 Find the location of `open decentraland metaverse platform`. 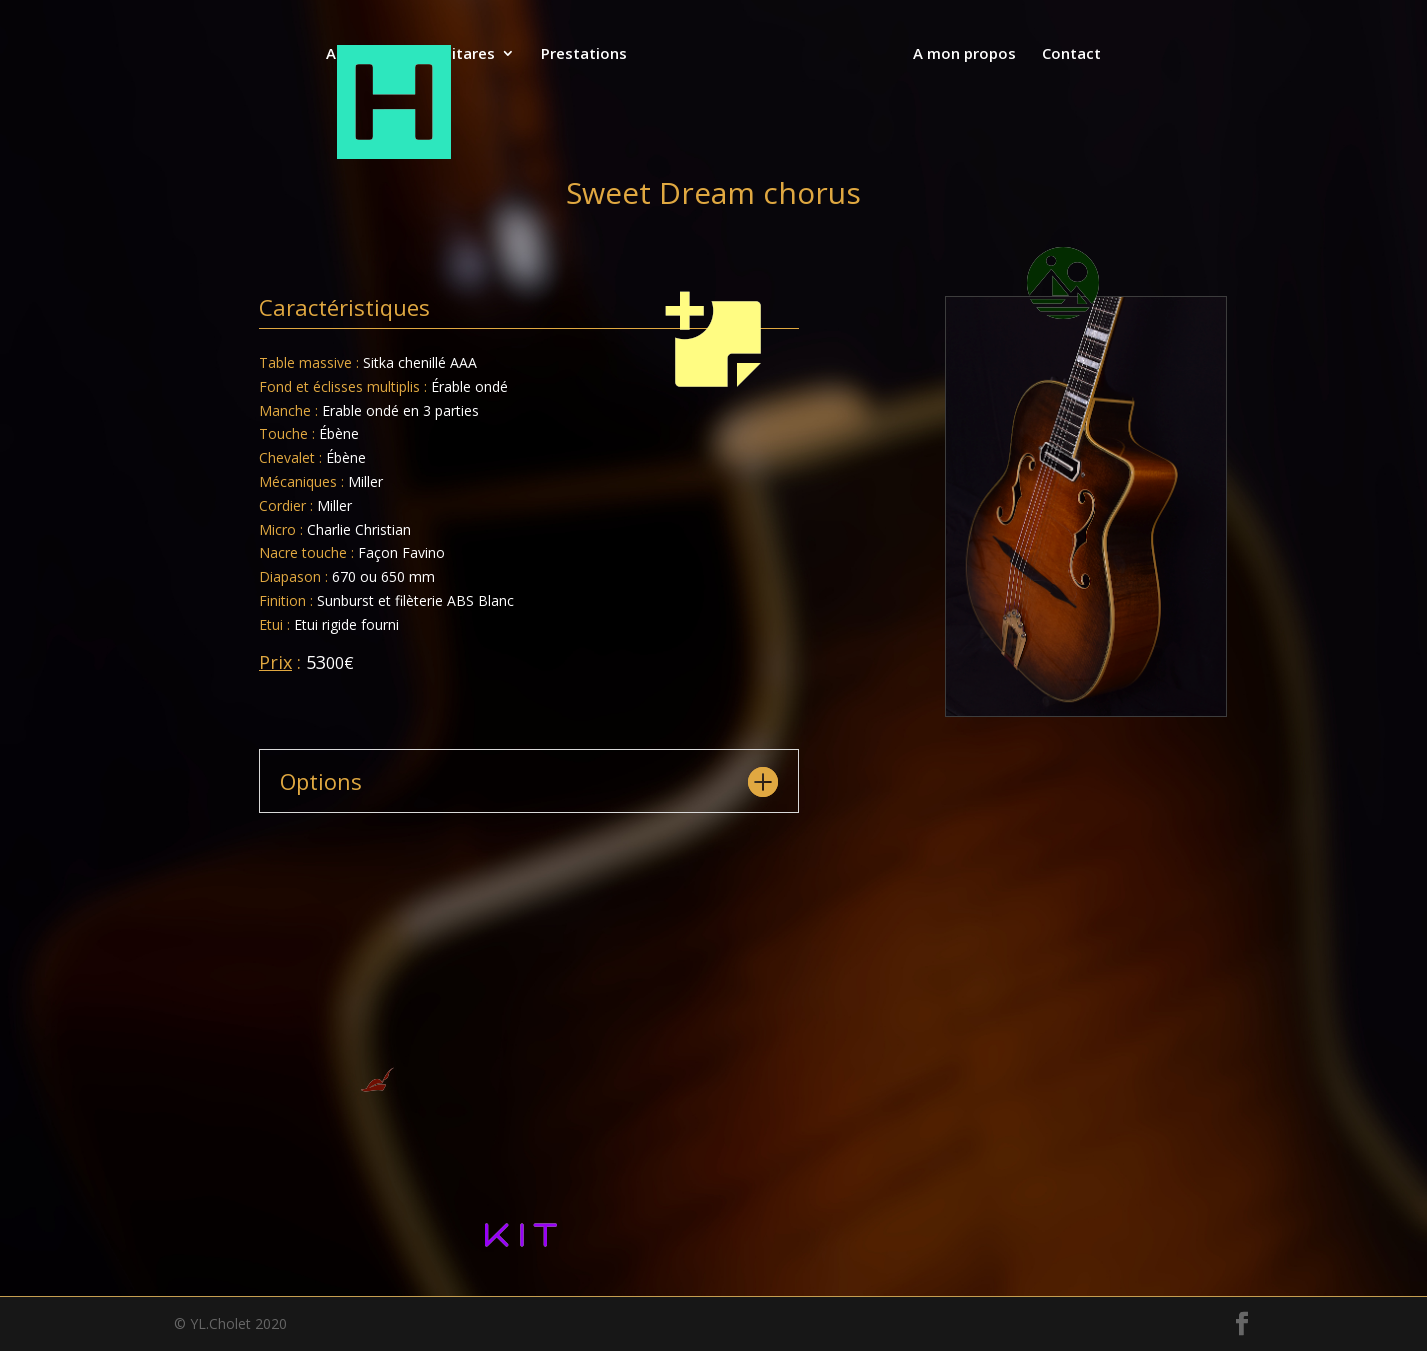

open decentraland metaverse platform is located at coordinates (1063, 283).